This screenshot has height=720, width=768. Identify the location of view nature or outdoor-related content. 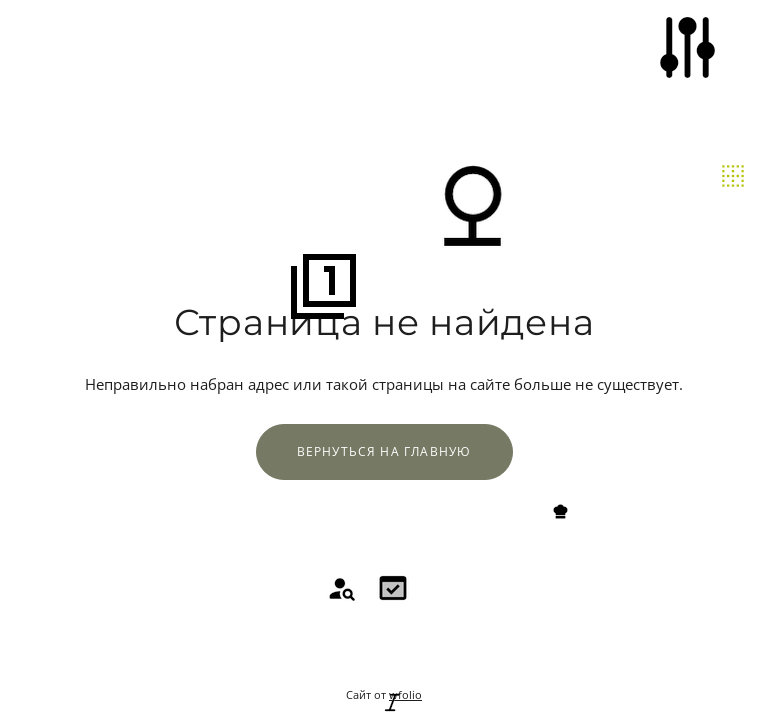
(472, 205).